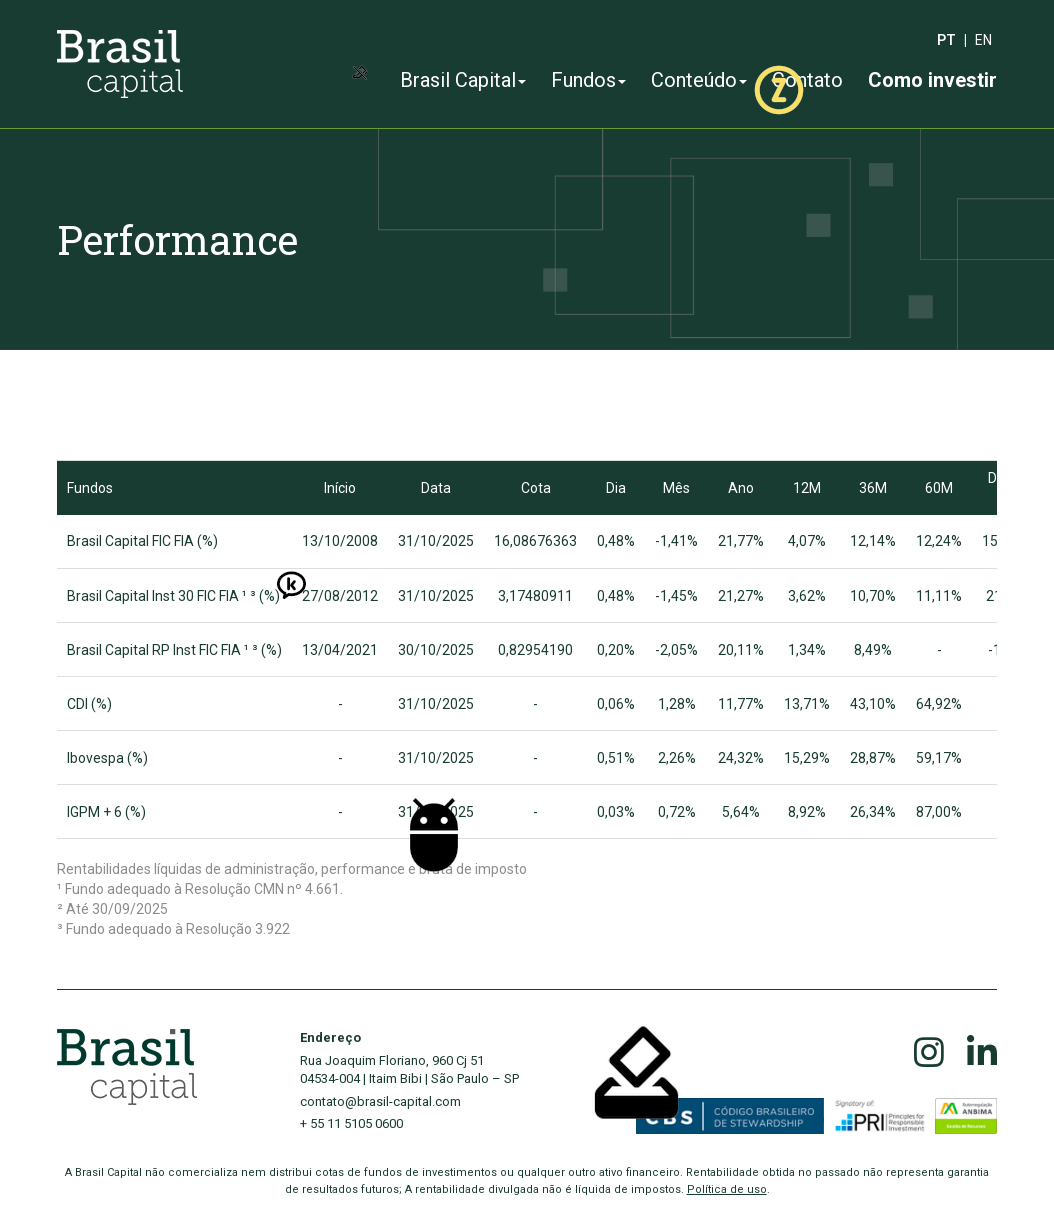  What do you see at coordinates (434, 834) in the screenshot?
I see `android debug bridge (adb) connection status` at bounding box center [434, 834].